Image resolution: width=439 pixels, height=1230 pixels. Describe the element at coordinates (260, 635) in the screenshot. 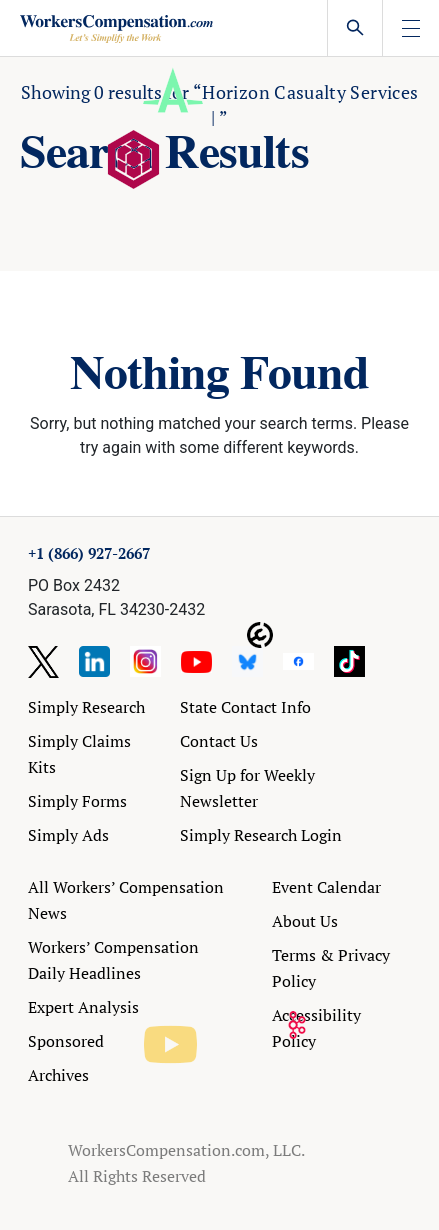

I see `visit the Modrinth website or platform` at that location.